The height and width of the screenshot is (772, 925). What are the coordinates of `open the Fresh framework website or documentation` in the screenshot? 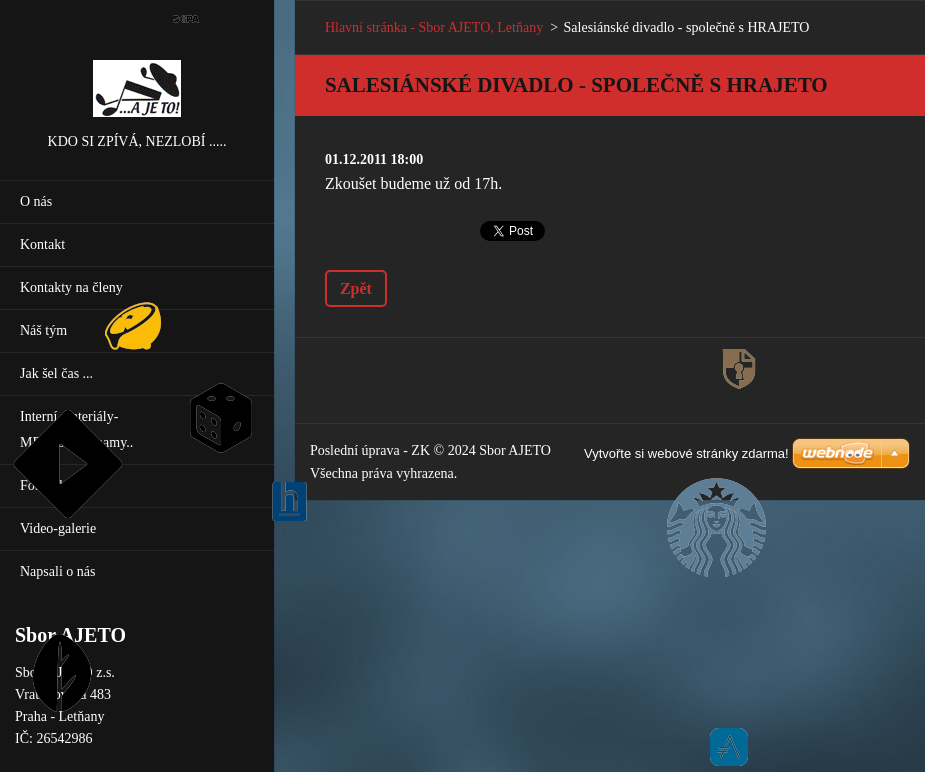 It's located at (133, 326).